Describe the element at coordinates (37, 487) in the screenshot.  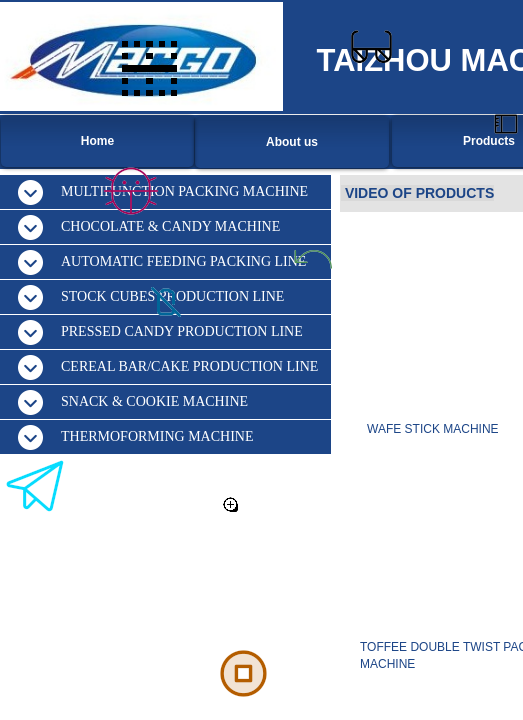
I see `open Telegram messaging app` at that location.